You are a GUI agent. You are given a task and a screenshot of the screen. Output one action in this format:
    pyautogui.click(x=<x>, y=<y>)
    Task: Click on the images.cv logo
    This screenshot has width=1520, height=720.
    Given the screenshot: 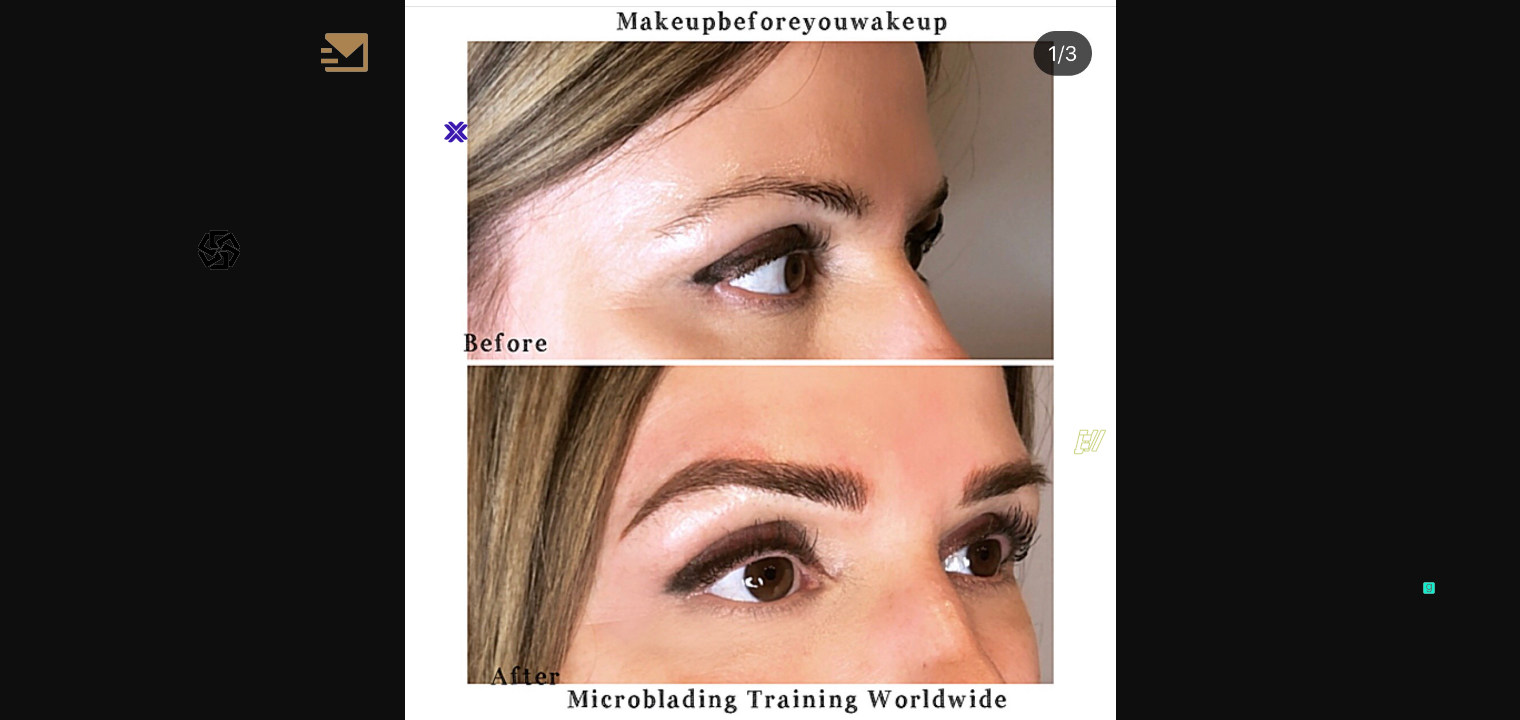 What is the action you would take?
    pyautogui.click(x=219, y=250)
    